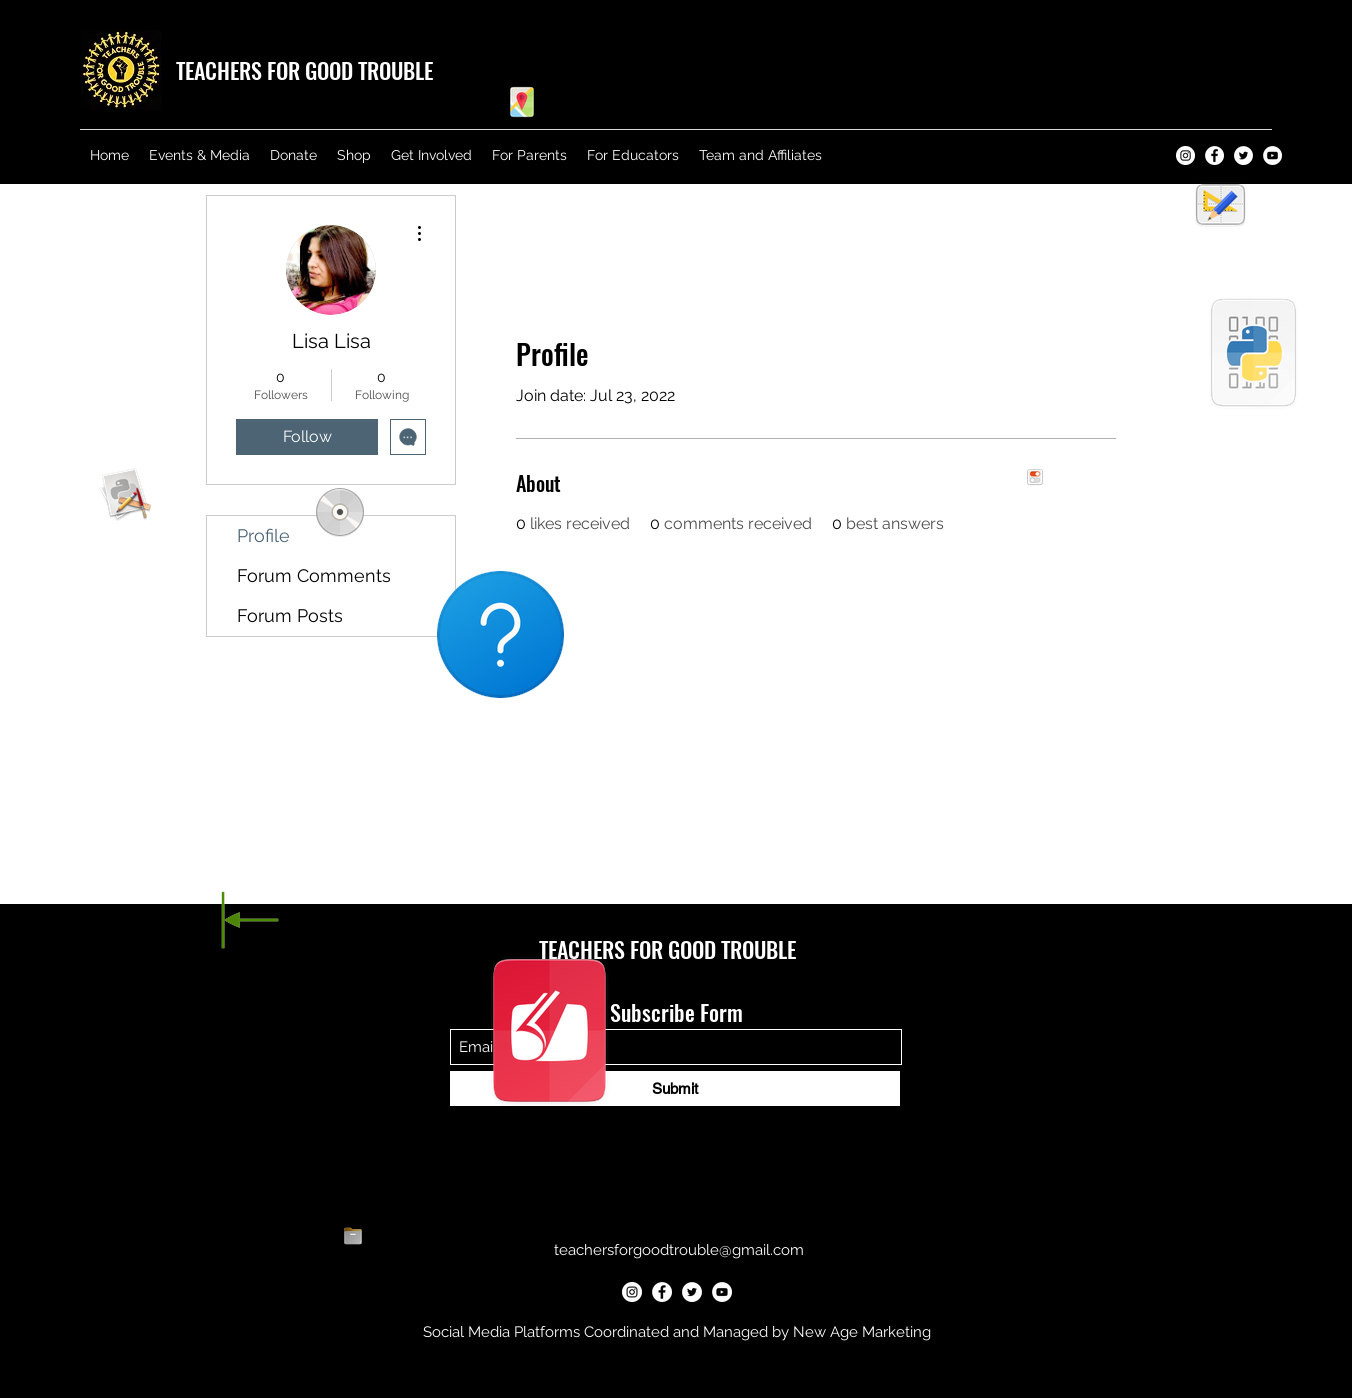 The width and height of the screenshot is (1352, 1398). Describe the element at coordinates (522, 102) in the screenshot. I see `open a GPX file containing GPS route data` at that location.